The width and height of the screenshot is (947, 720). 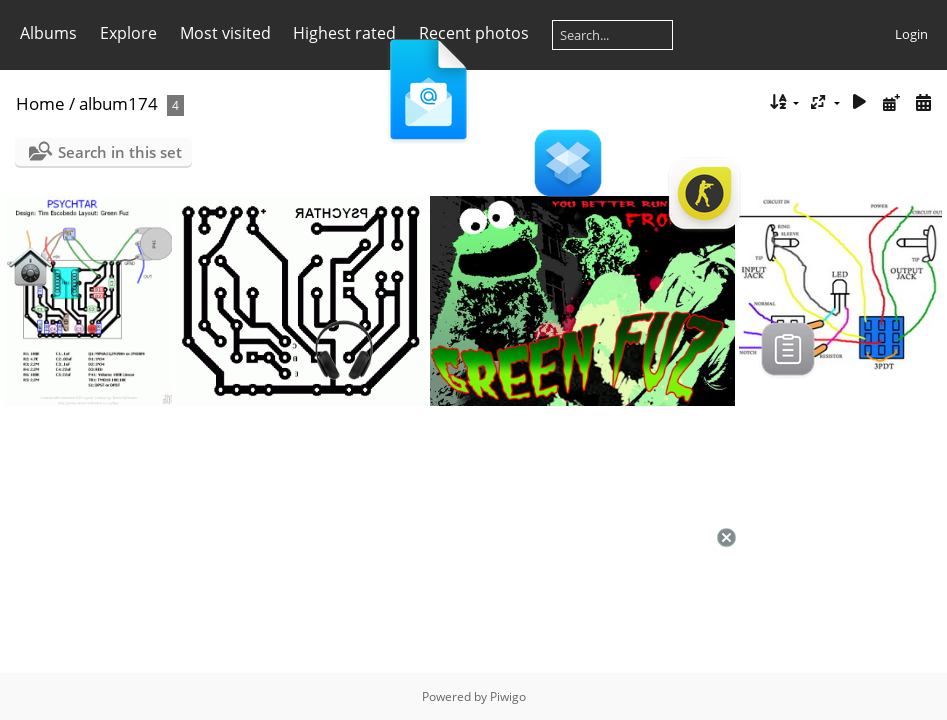 I want to click on access clipboard history, so click(x=788, y=350).